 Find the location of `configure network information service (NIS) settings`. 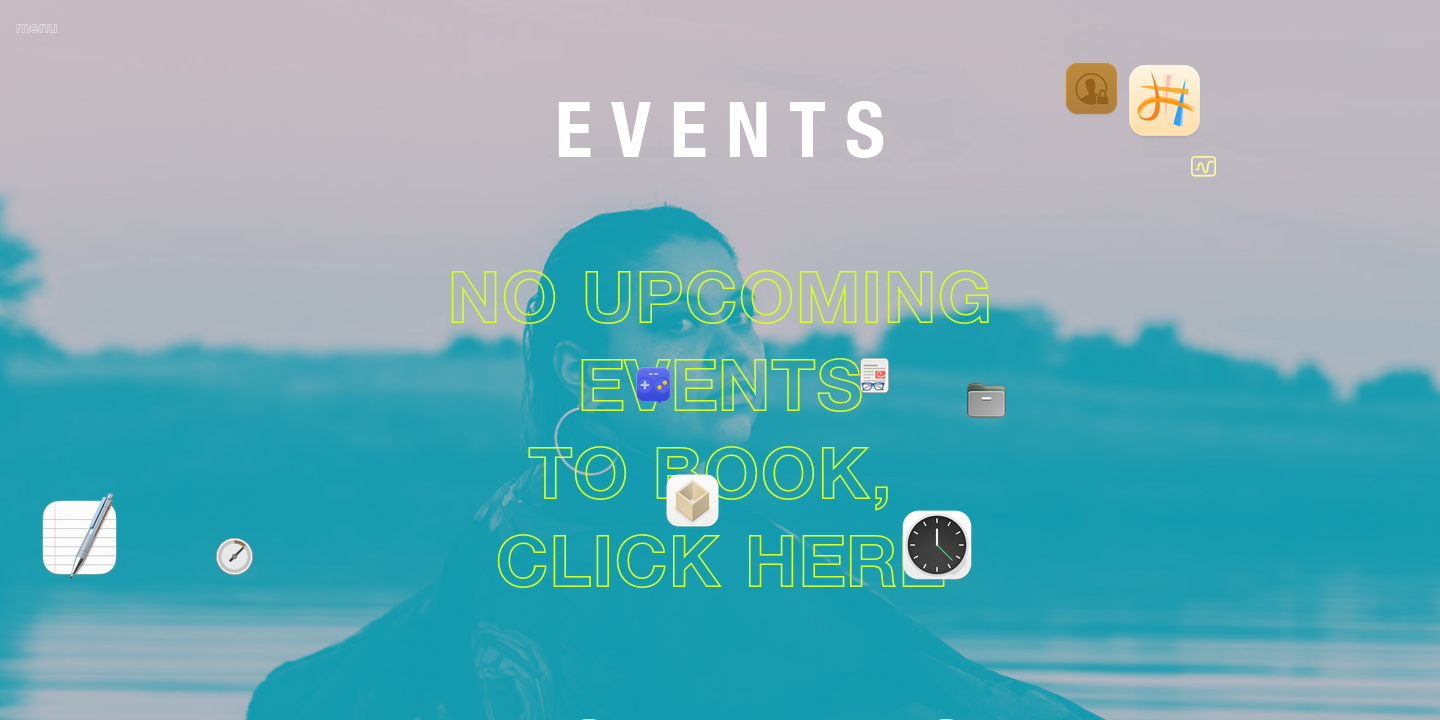

configure network information service (NIS) settings is located at coordinates (1091, 88).